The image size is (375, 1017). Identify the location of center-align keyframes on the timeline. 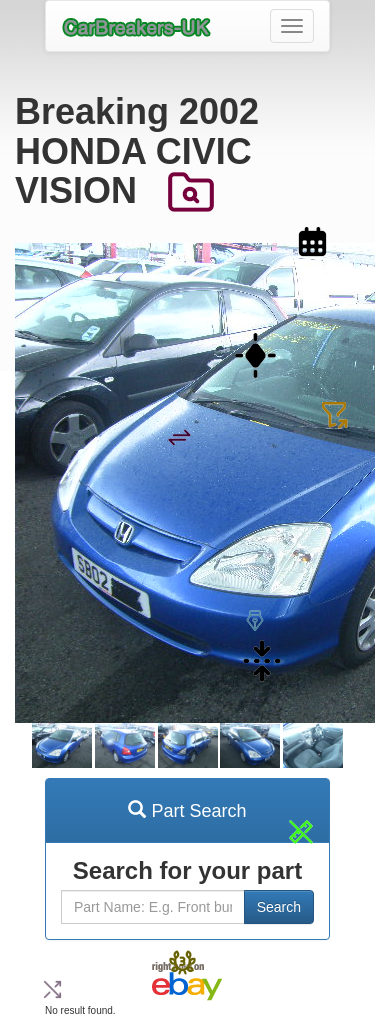
(255, 355).